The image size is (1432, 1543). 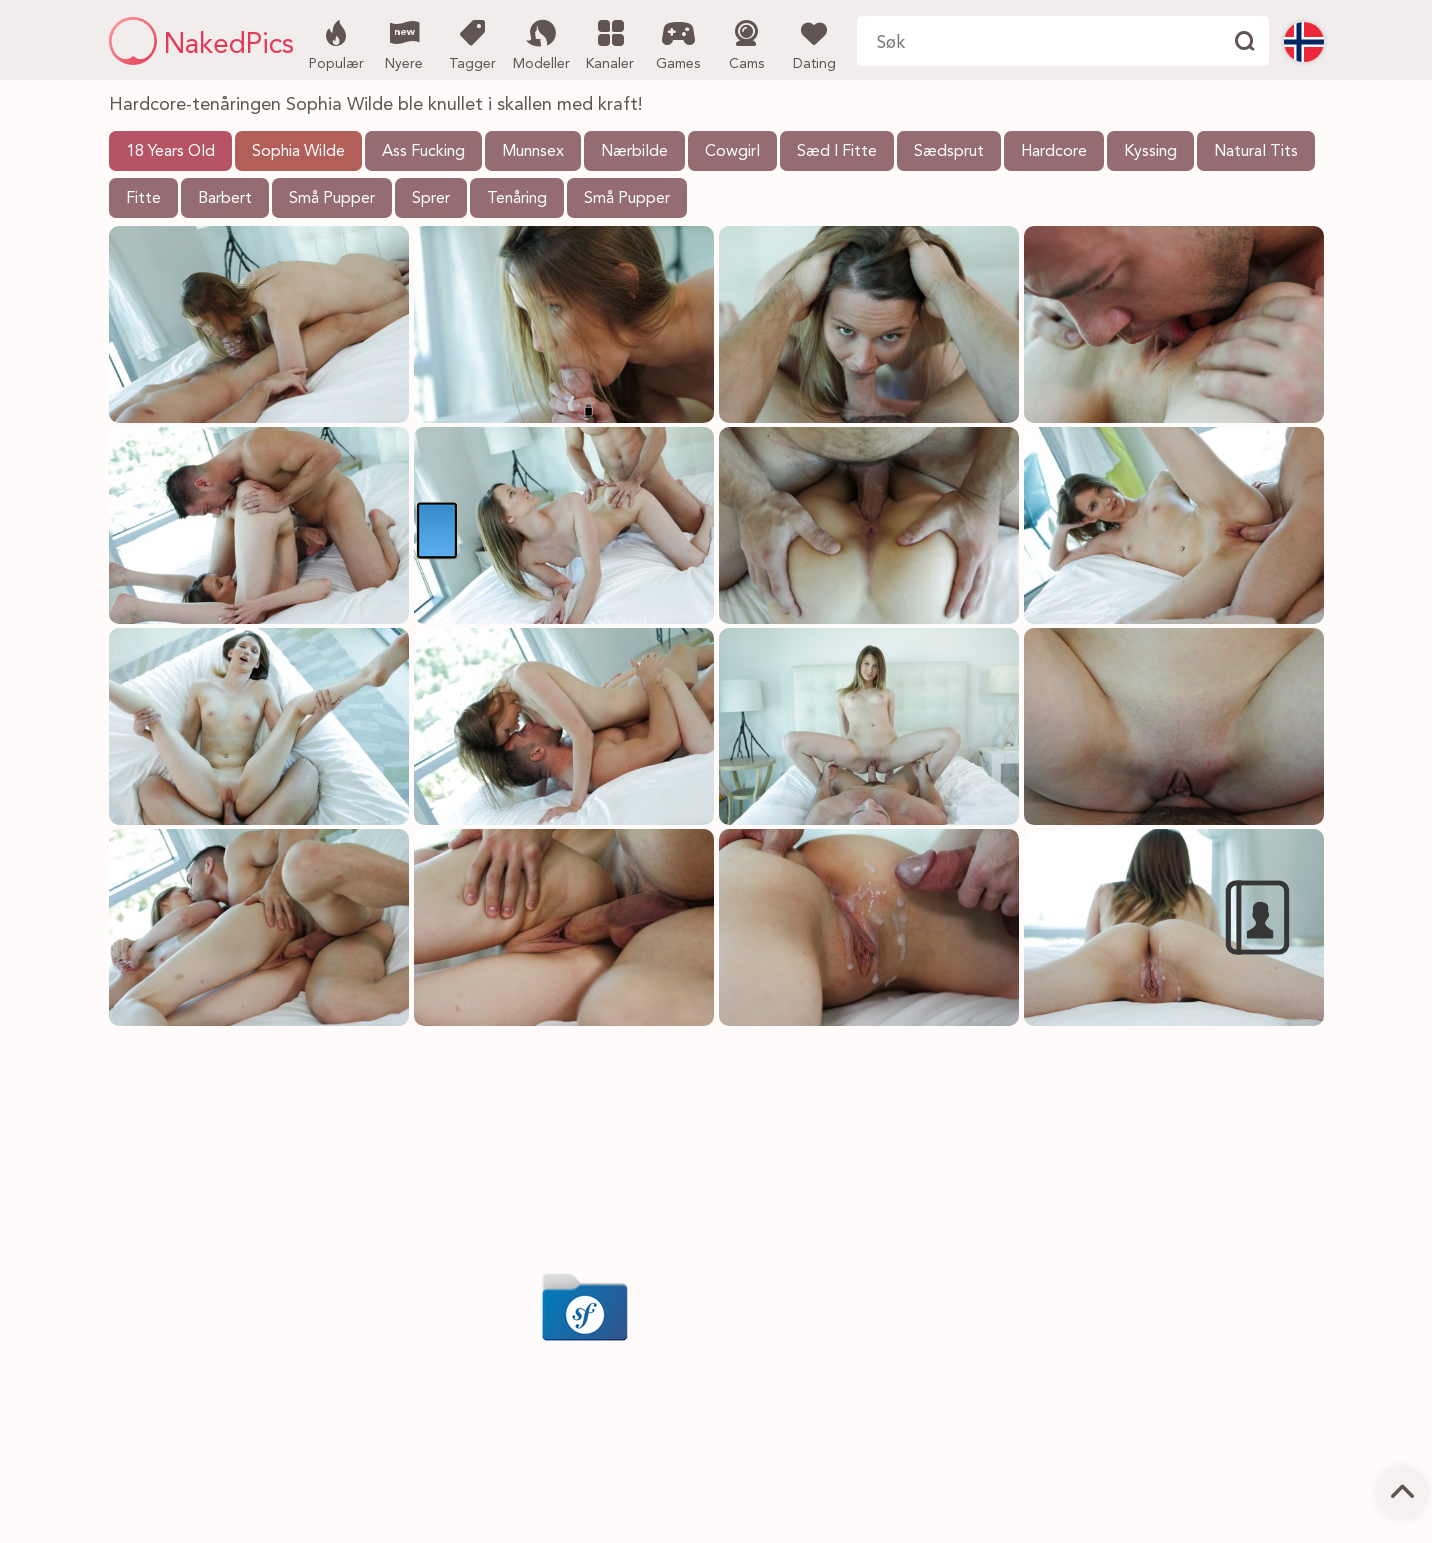 I want to click on open contacts or address book, so click(x=1257, y=917).